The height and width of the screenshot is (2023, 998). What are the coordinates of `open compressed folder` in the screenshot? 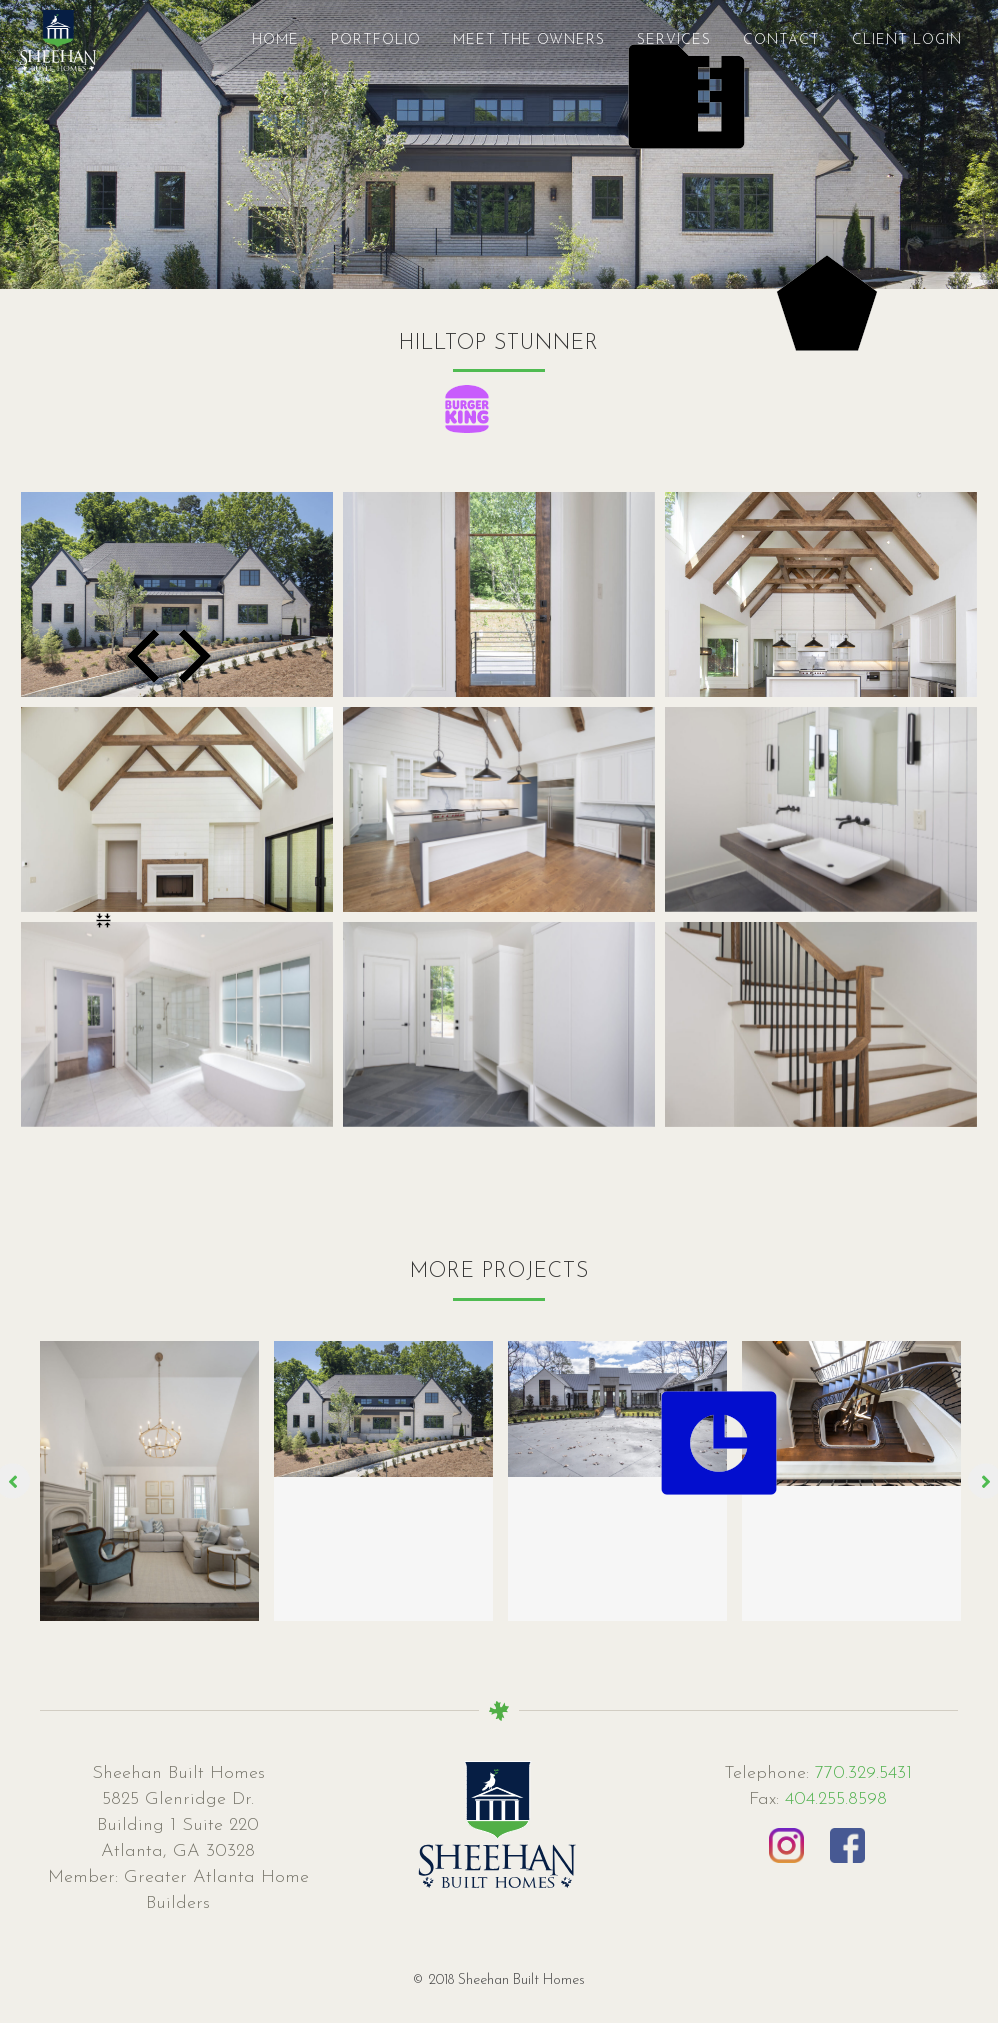 It's located at (686, 96).